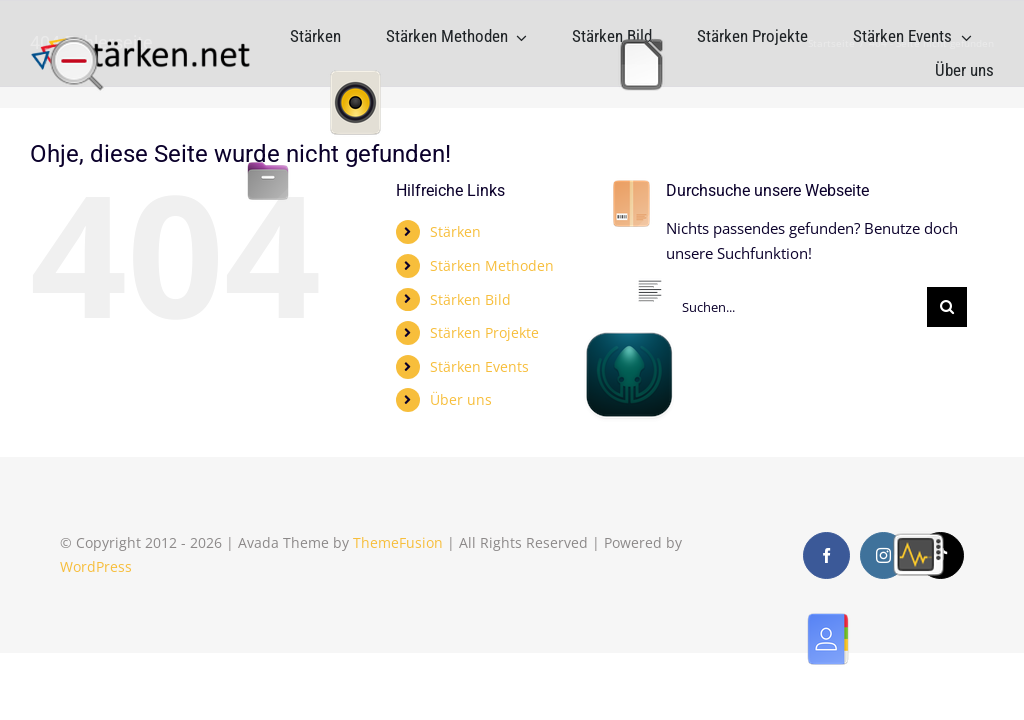  Describe the element at coordinates (77, 64) in the screenshot. I see `zoom out on file or document view` at that location.